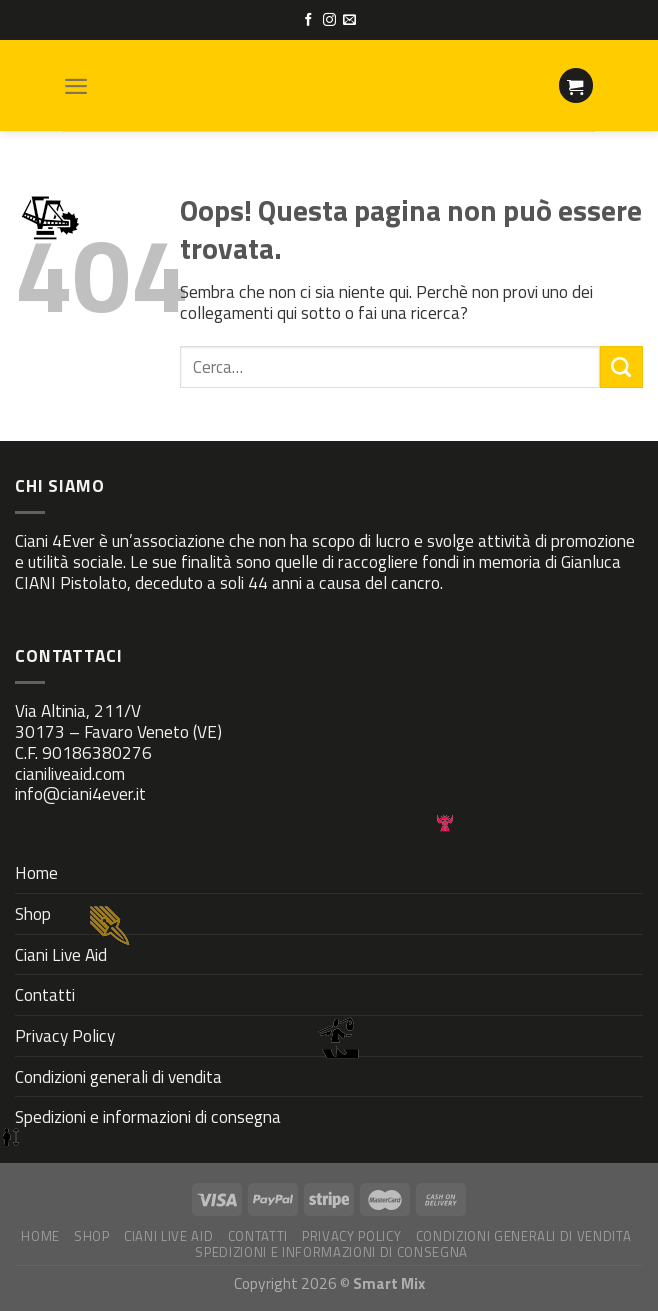 The height and width of the screenshot is (1311, 658). Describe the element at coordinates (110, 926) in the screenshot. I see `equip a diving dagger weapon` at that location.